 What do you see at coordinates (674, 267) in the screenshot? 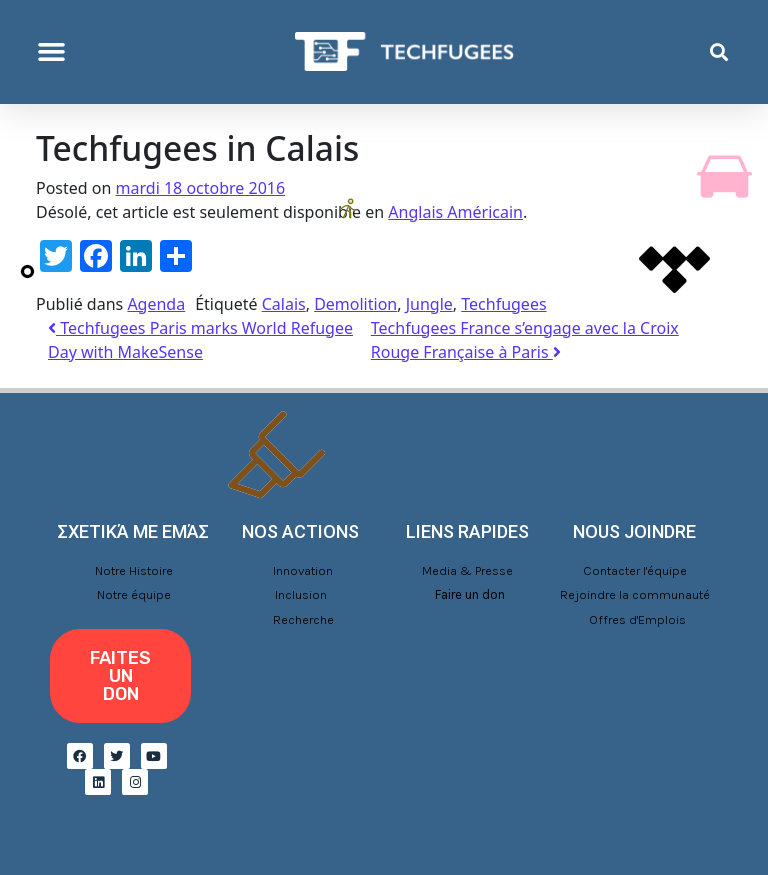
I see `open TIDAL music streaming app` at bounding box center [674, 267].